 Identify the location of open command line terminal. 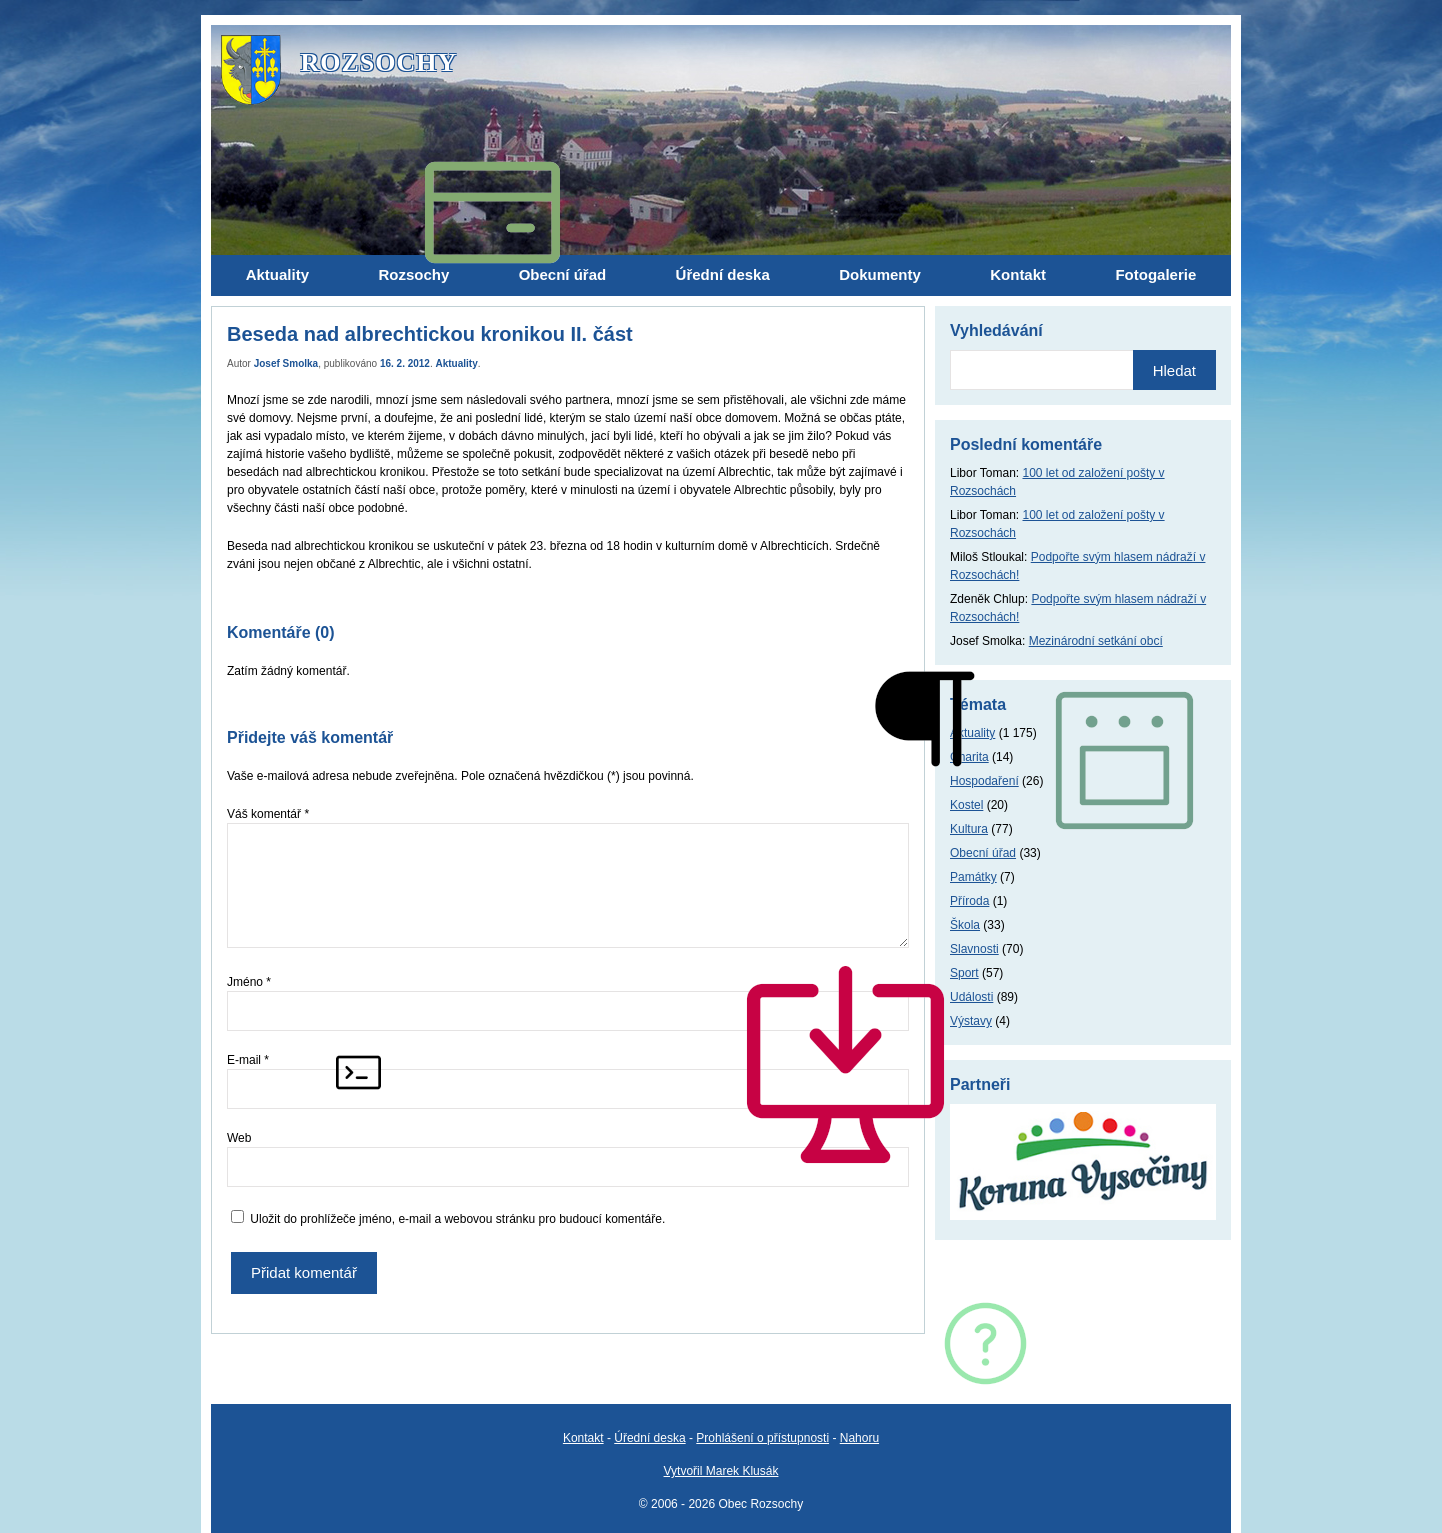
(358, 1072).